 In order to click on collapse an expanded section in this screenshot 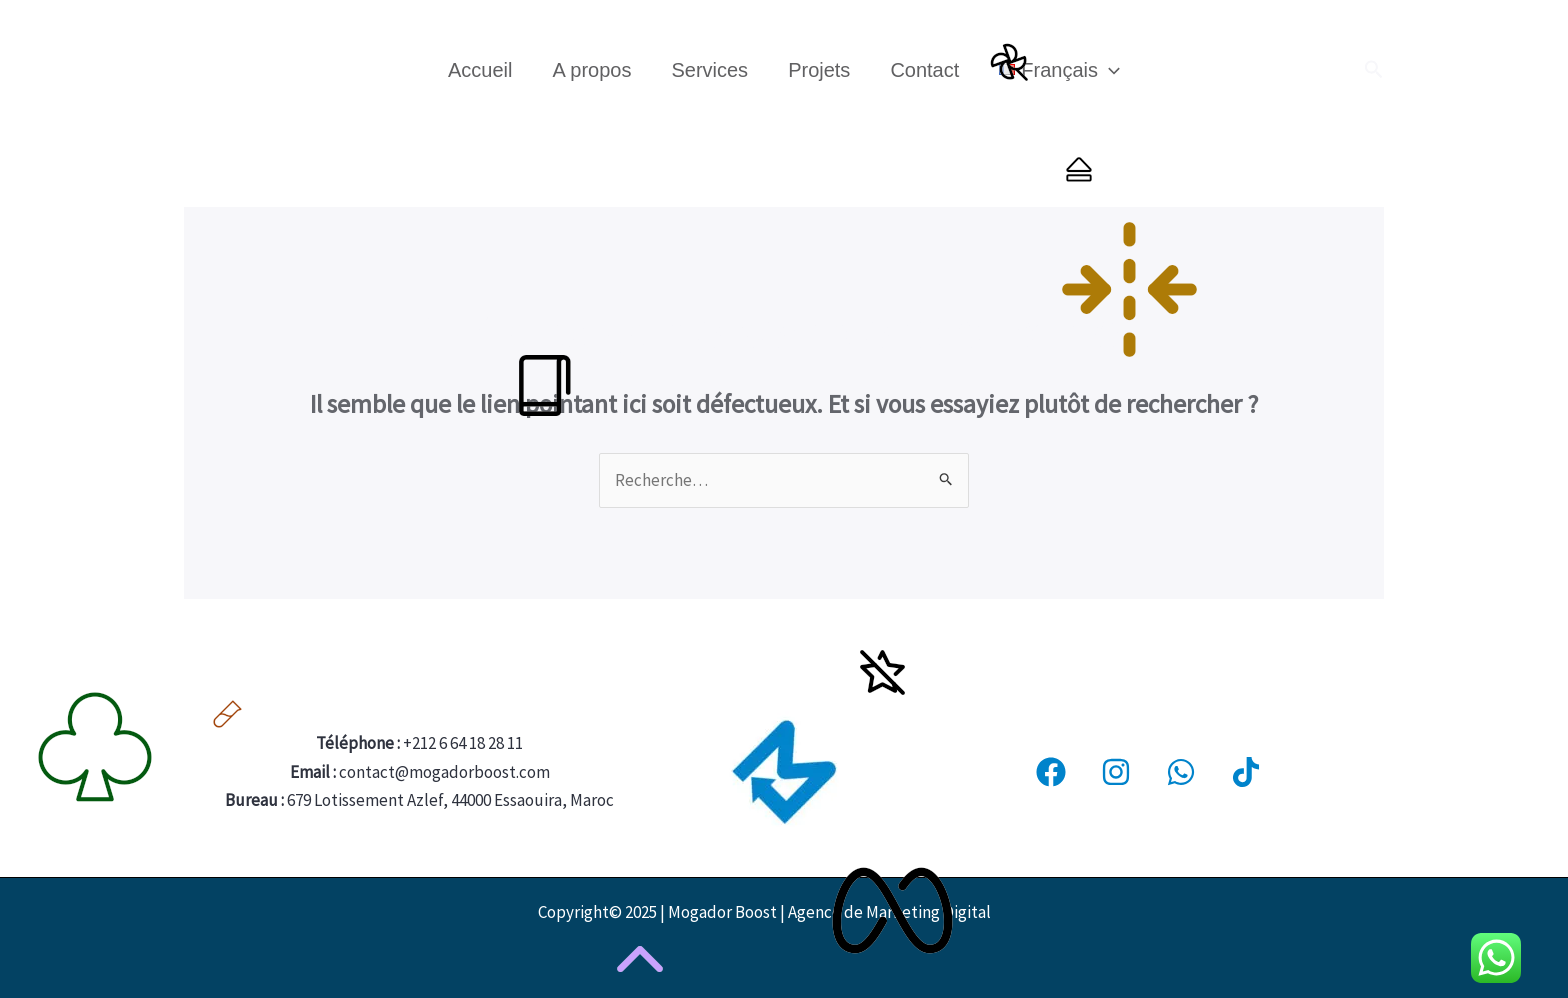, I will do `click(640, 959)`.